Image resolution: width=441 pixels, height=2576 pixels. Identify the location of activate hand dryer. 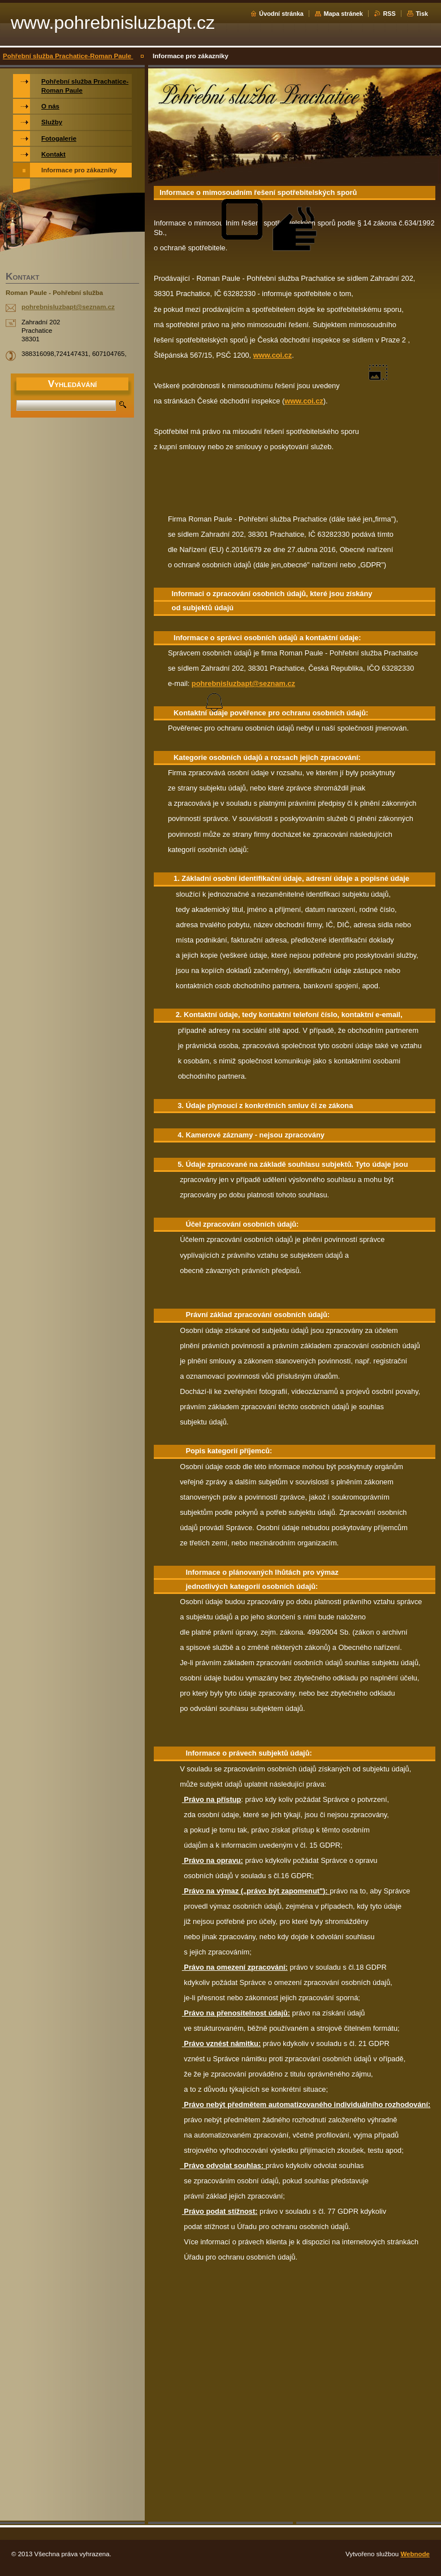
(296, 228).